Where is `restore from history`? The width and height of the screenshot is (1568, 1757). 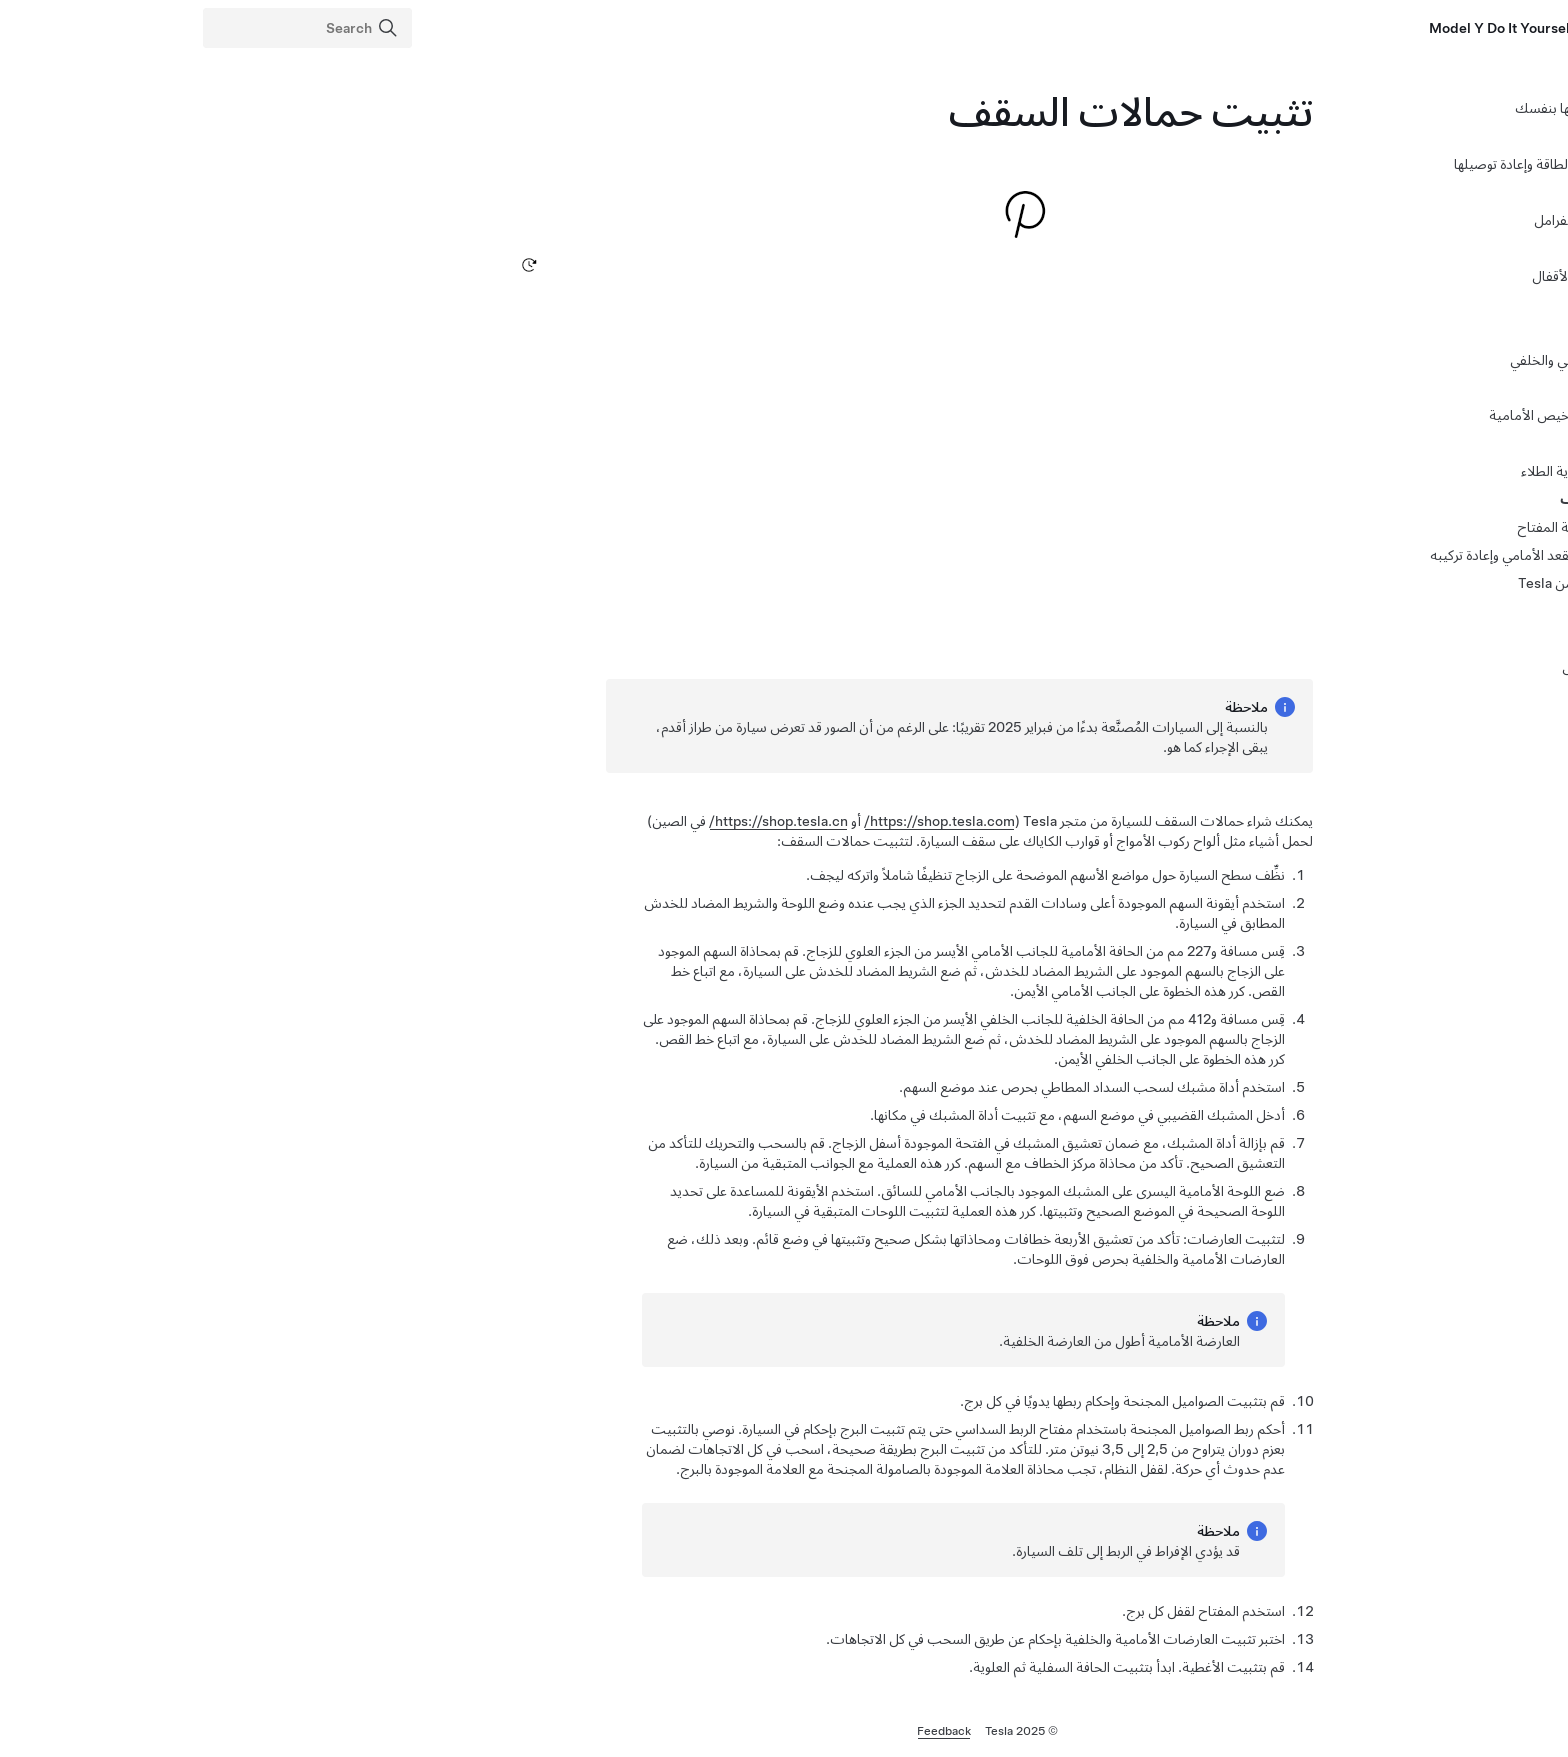
restore from history is located at coordinates (529, 265).